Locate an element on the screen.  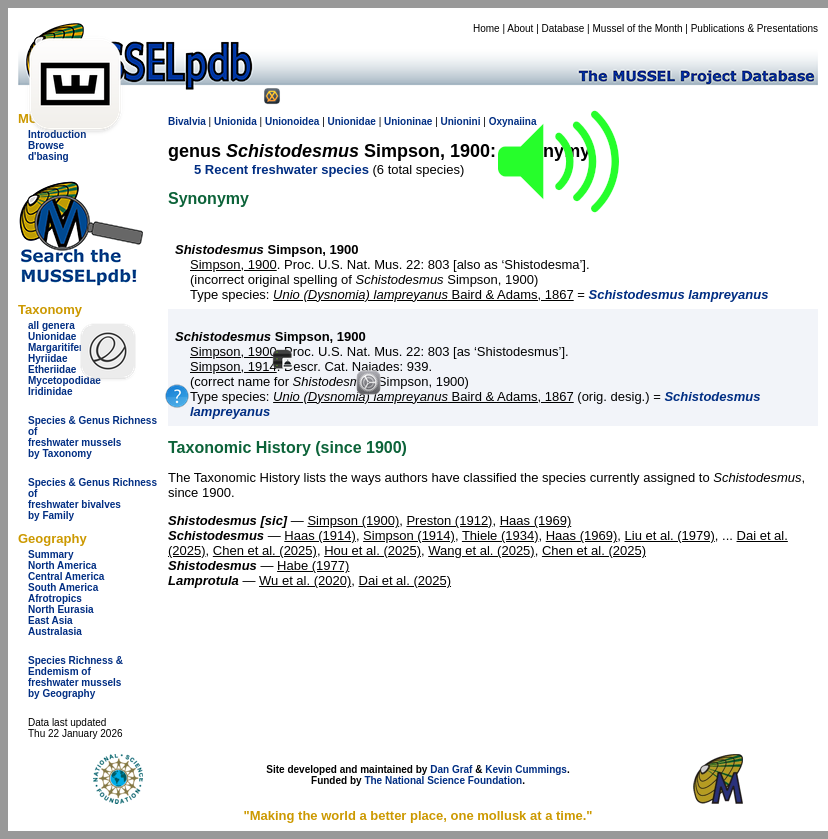
open system settings is located at coordinates (368, 382).